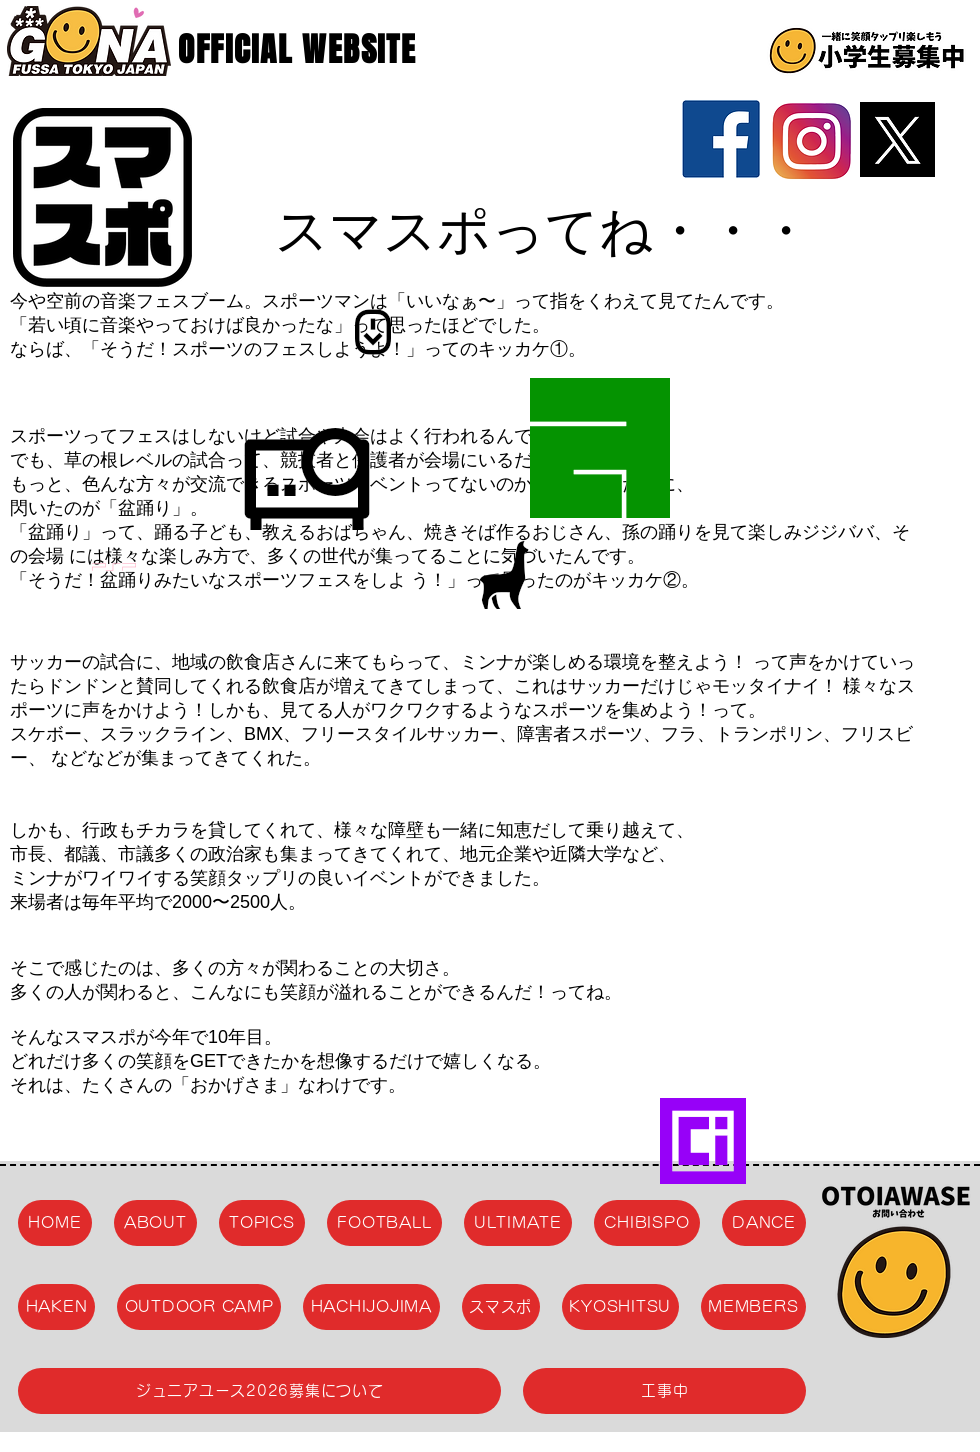 The image size is (980, 1452). I want to click on awesomewm window manager logo, so click(600, 448).